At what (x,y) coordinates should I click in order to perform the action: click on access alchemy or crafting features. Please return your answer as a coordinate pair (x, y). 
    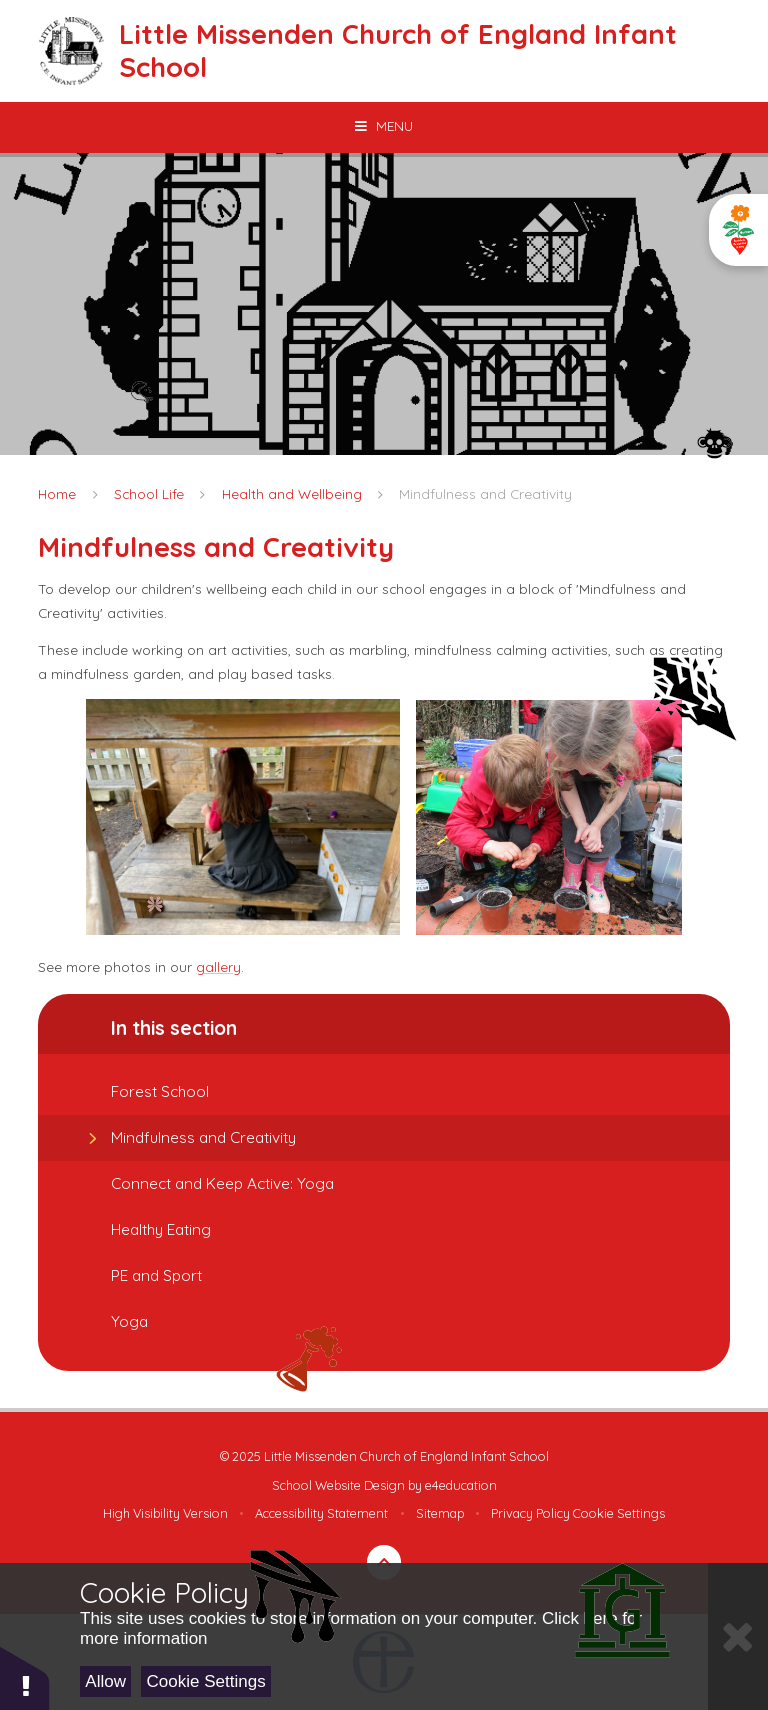
    Looking at the image, I should click on (309, 1359).